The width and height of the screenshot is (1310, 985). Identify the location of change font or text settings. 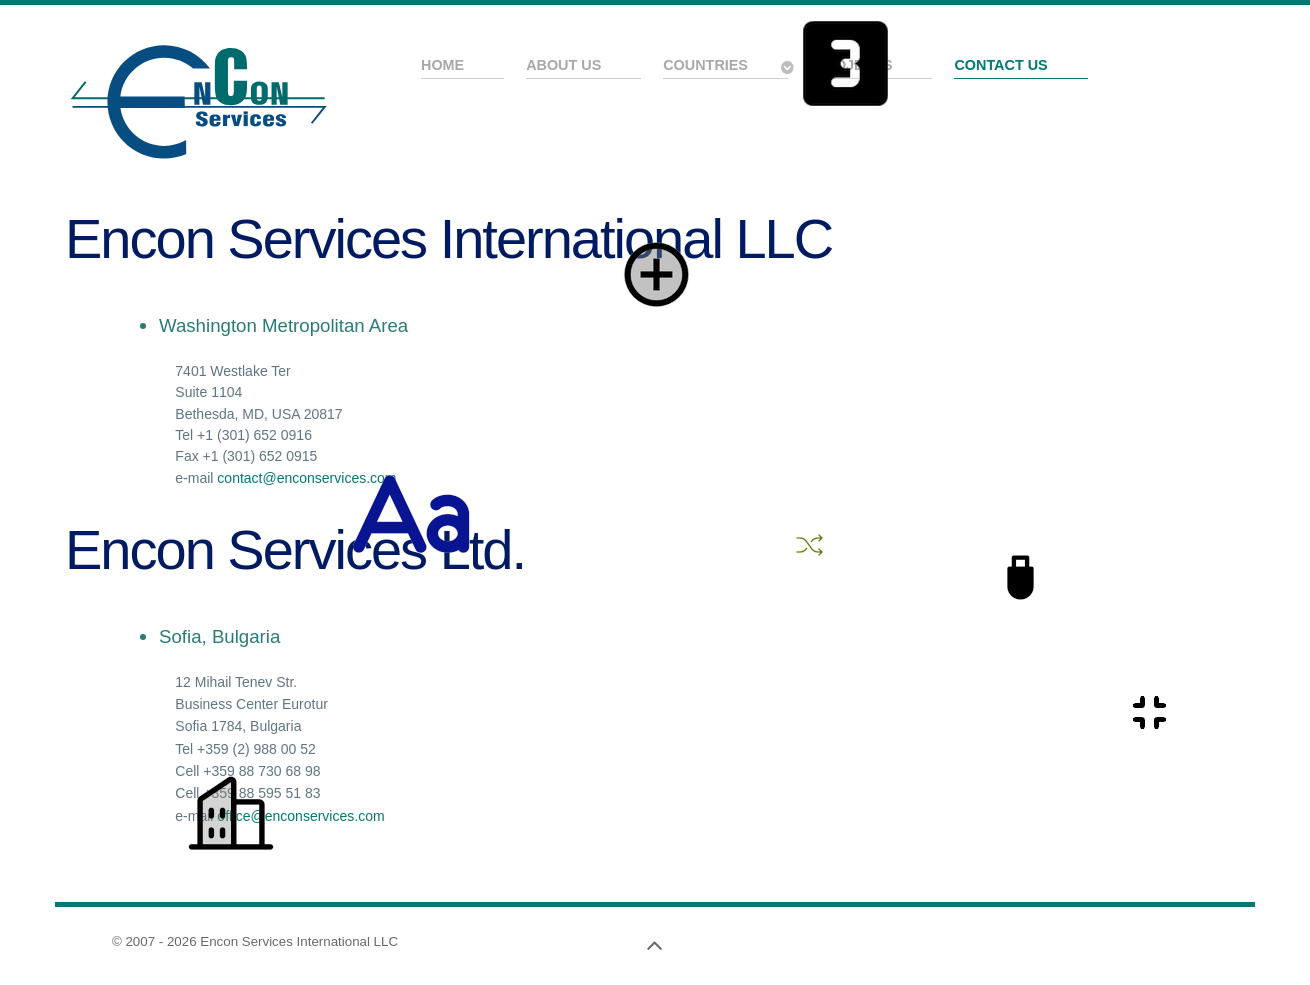
(413, 516).